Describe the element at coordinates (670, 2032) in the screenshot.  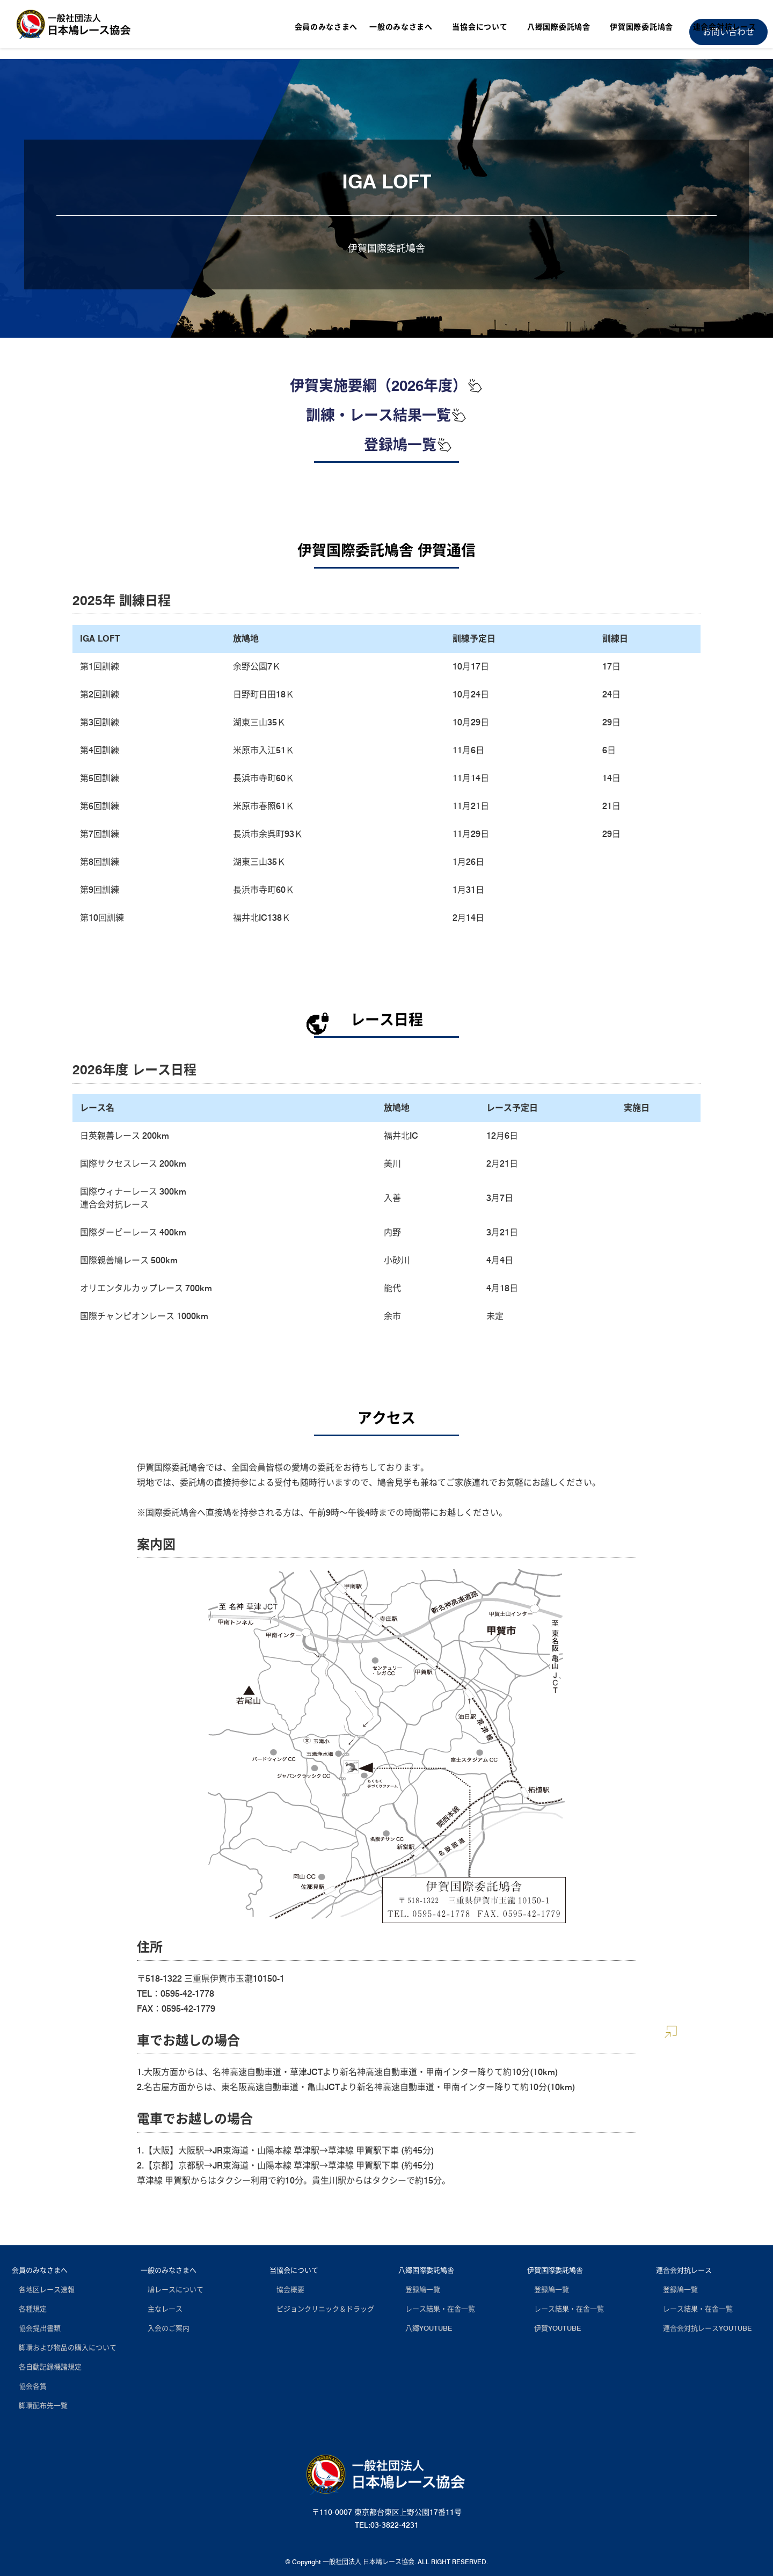
I see `import or bring content into the current view` at that location.